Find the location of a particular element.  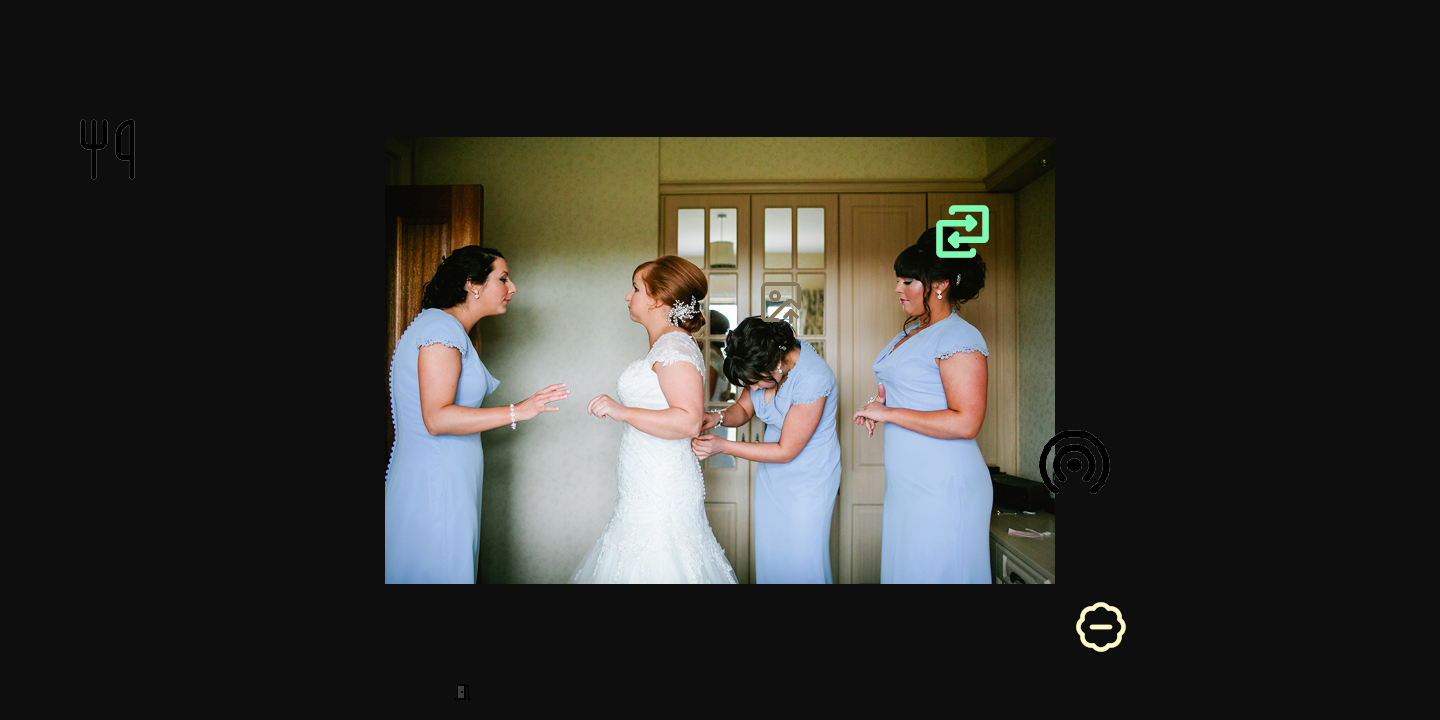

upload an image is located at coordinates (781, 302).